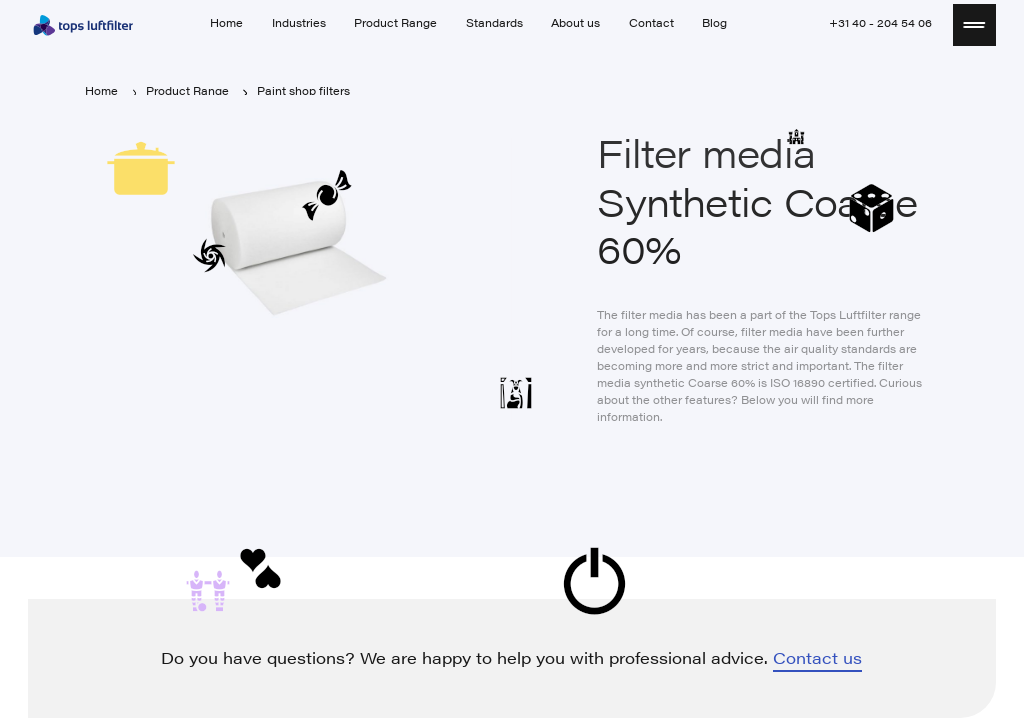  Describe the element at coordinates (871, 208) in the screenshot. I see `roll the dice or randomize` at that location.